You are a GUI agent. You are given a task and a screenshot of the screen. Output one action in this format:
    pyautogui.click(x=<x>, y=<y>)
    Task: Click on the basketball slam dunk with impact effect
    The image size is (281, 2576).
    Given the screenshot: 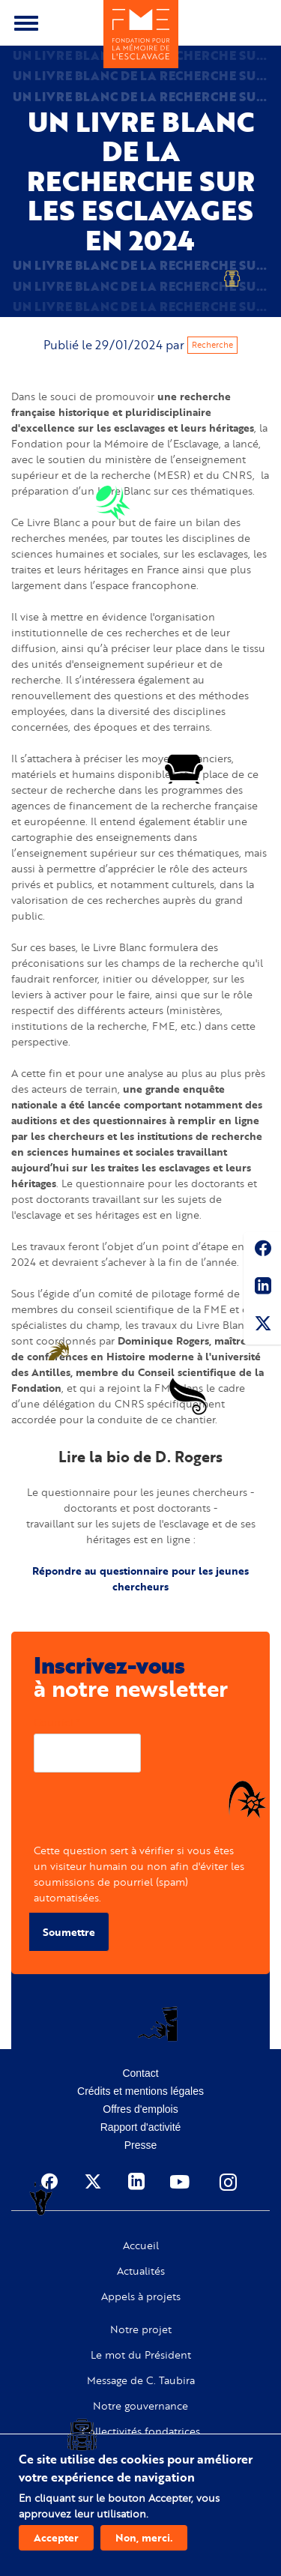 What is the action you would take?
    pyautogui.click(x=247, y=1800)
    